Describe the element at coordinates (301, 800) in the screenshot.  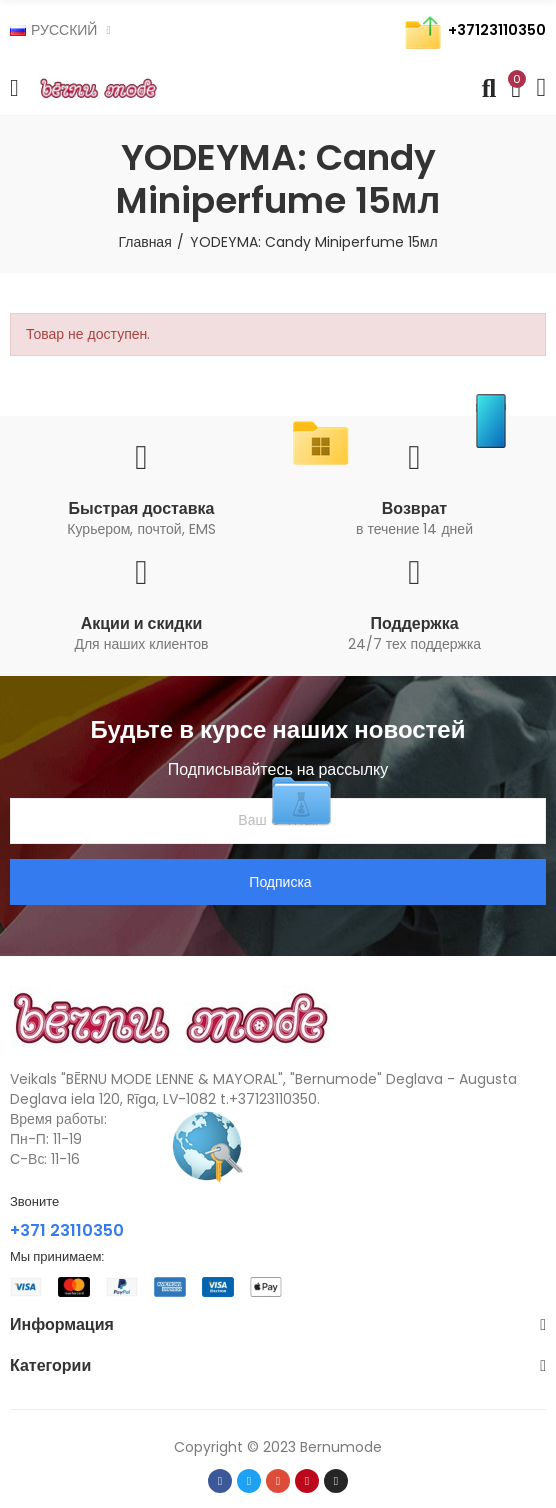
I see `open the Antidote application folder` at that location.